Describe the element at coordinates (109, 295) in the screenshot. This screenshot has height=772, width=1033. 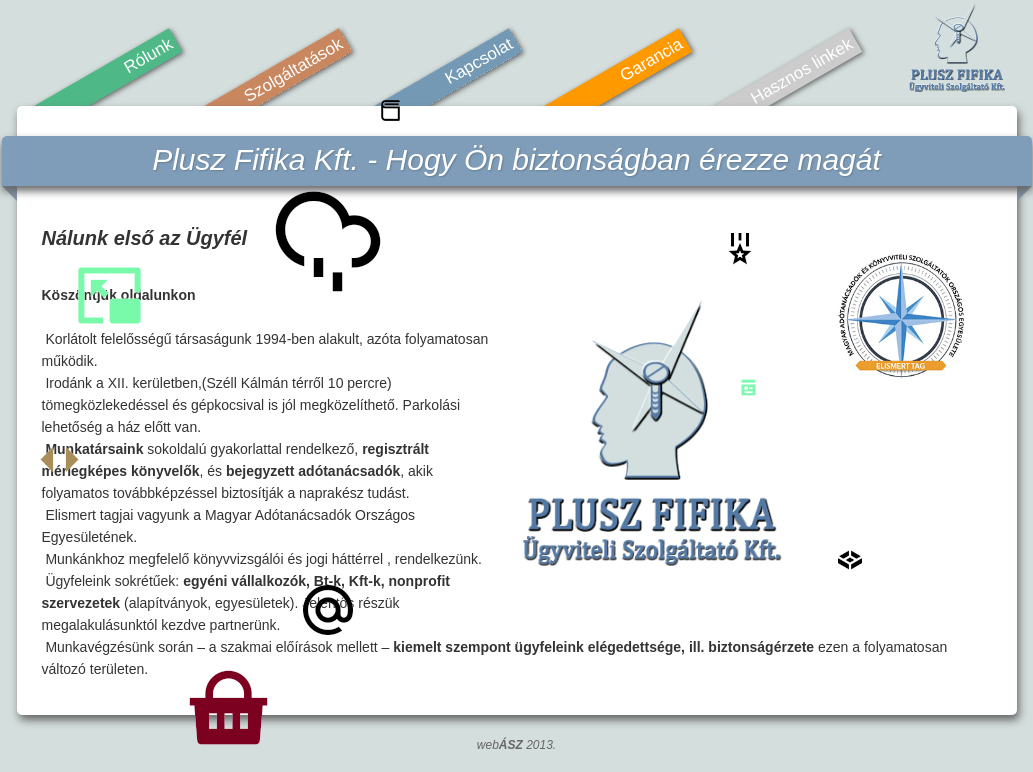
I see `exit picture-in-picture mode` at that location.